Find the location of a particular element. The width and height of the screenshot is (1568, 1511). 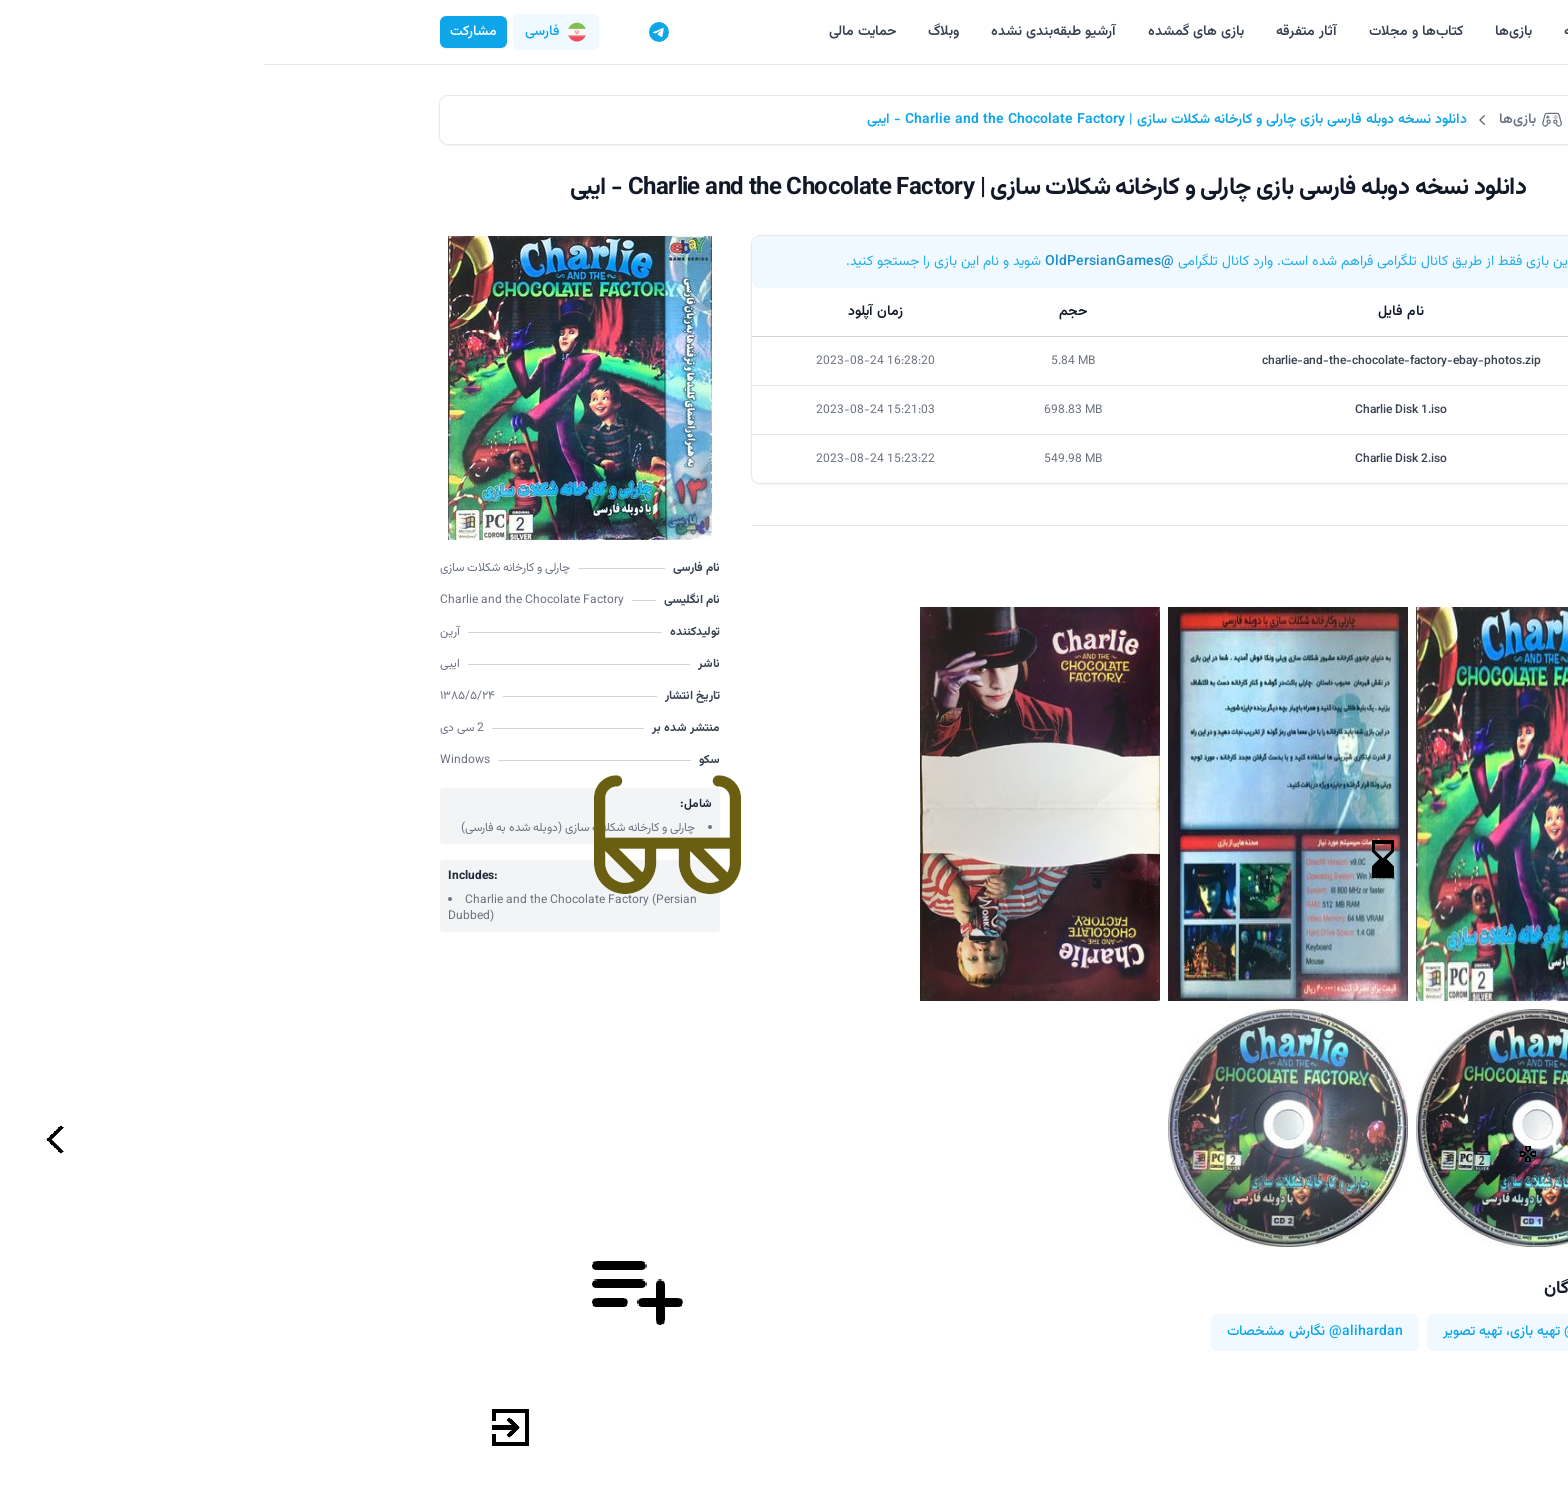

go back to the previous screen is located at coordinates (55, 1139).